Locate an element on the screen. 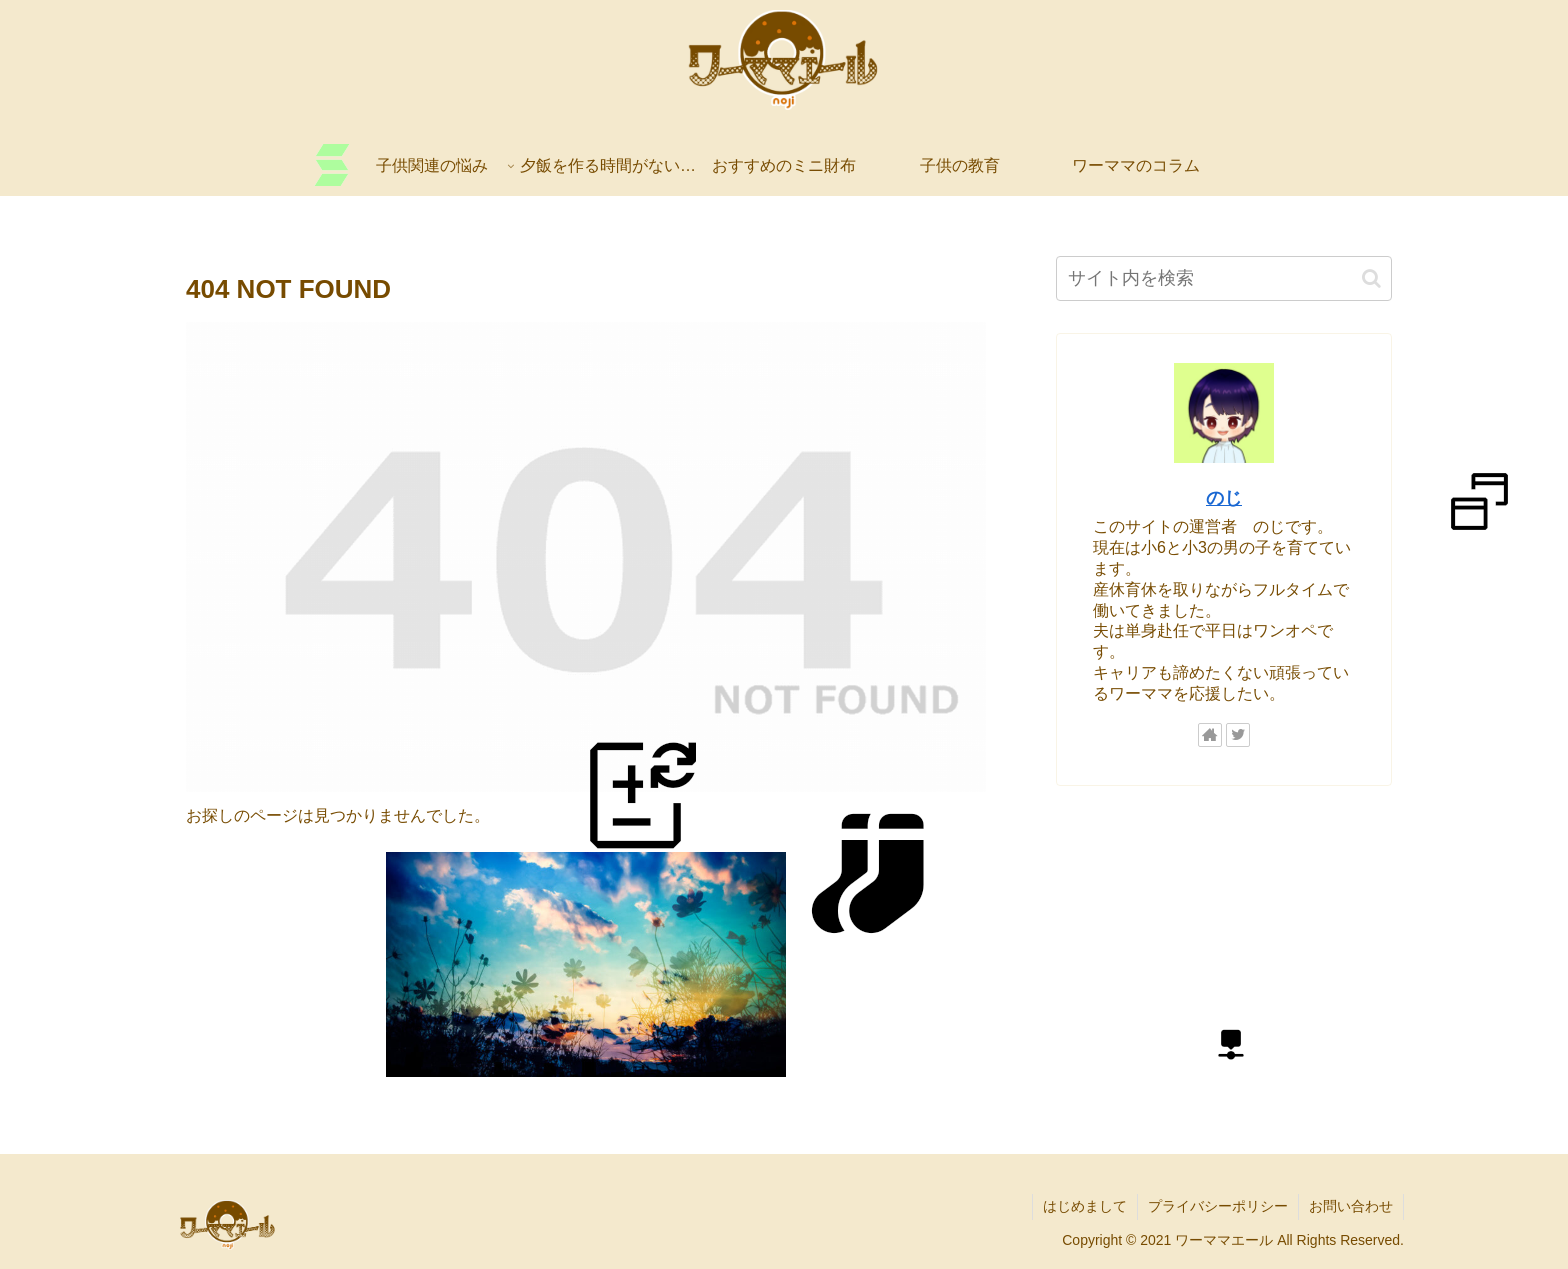 Image resolution: width=1568 pixels, height=1269 pixels. view stacked layers or map overlays is located at coordinates (332, 165).